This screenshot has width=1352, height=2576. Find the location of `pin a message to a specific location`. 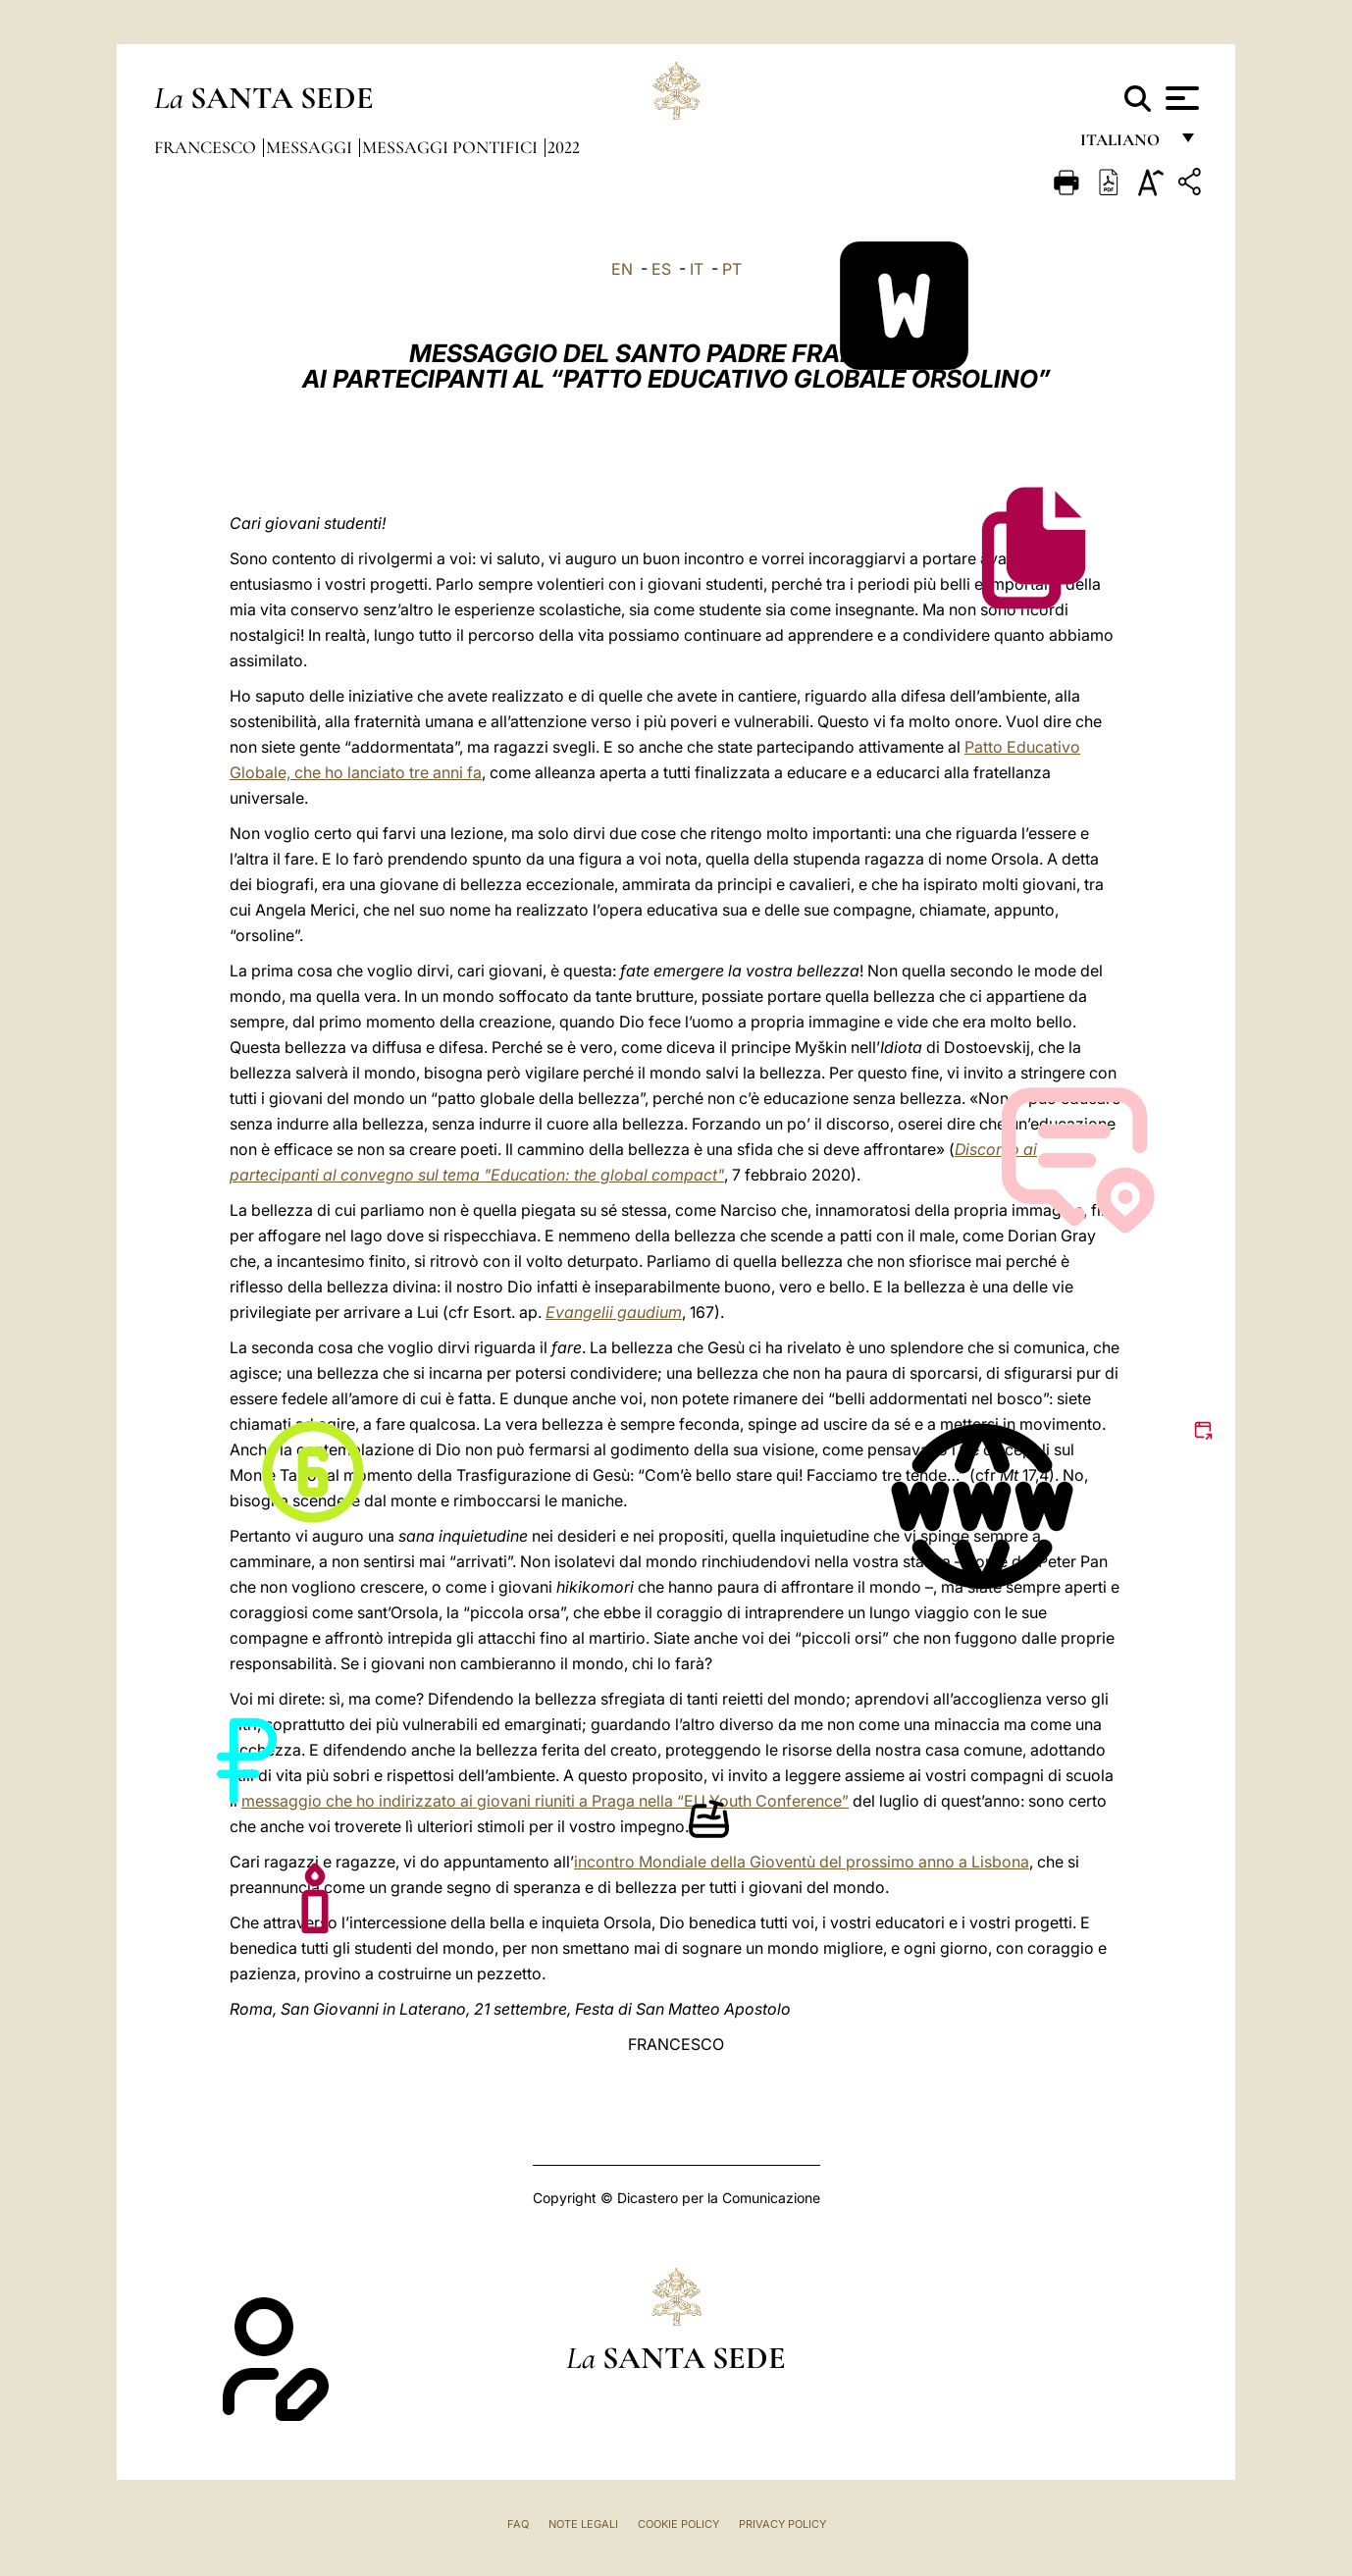

pin a message to a specific location is located at coordinates (1074, 1153).